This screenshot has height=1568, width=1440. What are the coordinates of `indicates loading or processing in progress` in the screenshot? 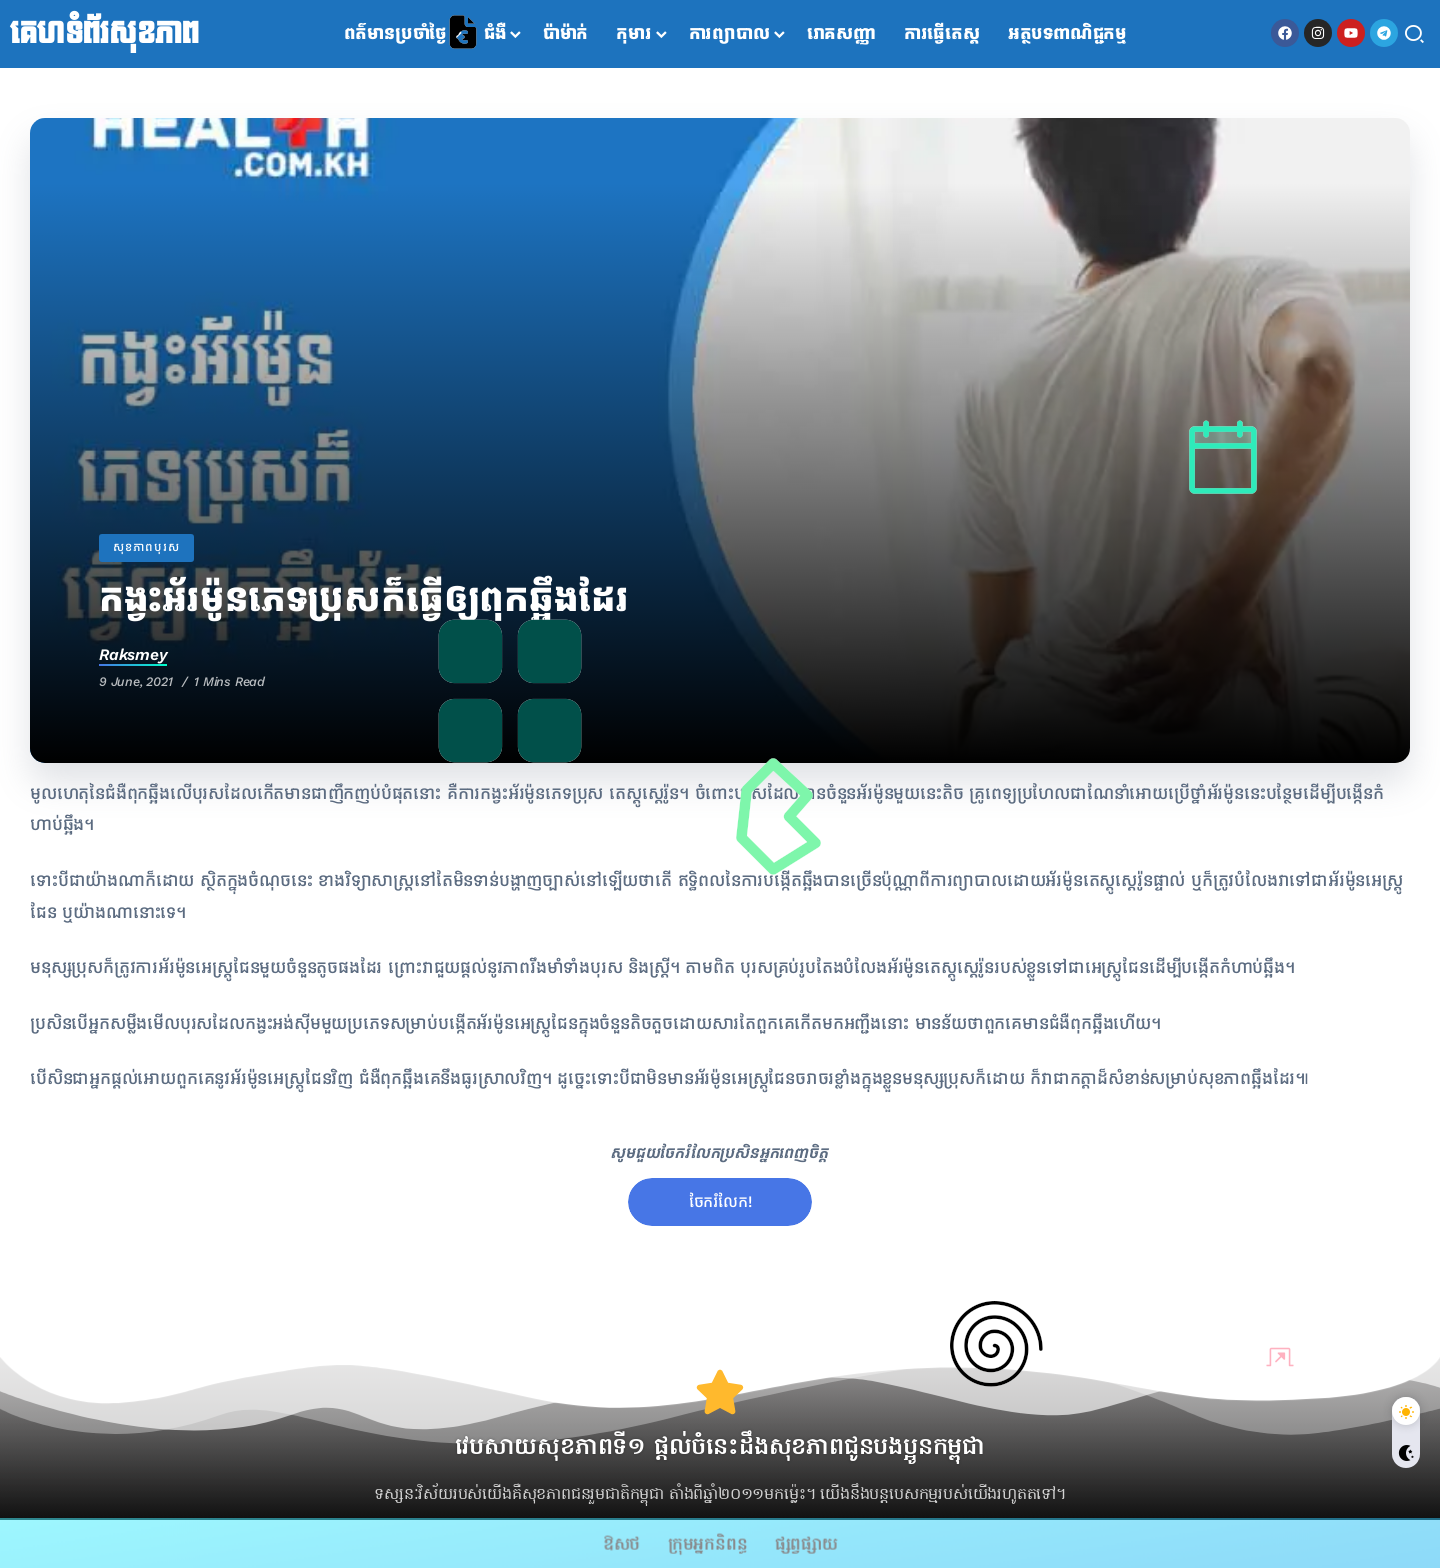 It's located at (991, 1342).